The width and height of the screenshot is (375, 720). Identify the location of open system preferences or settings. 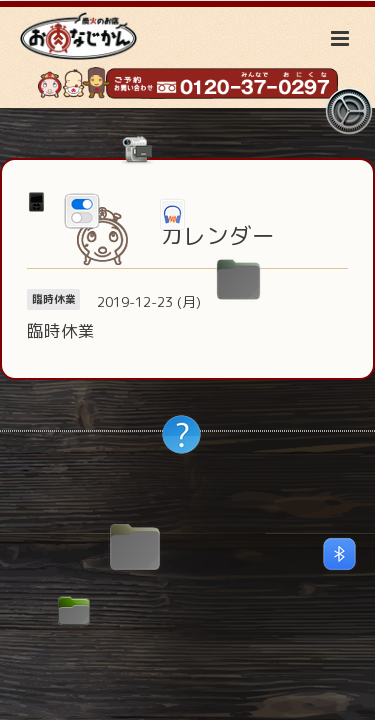
(349, 111).